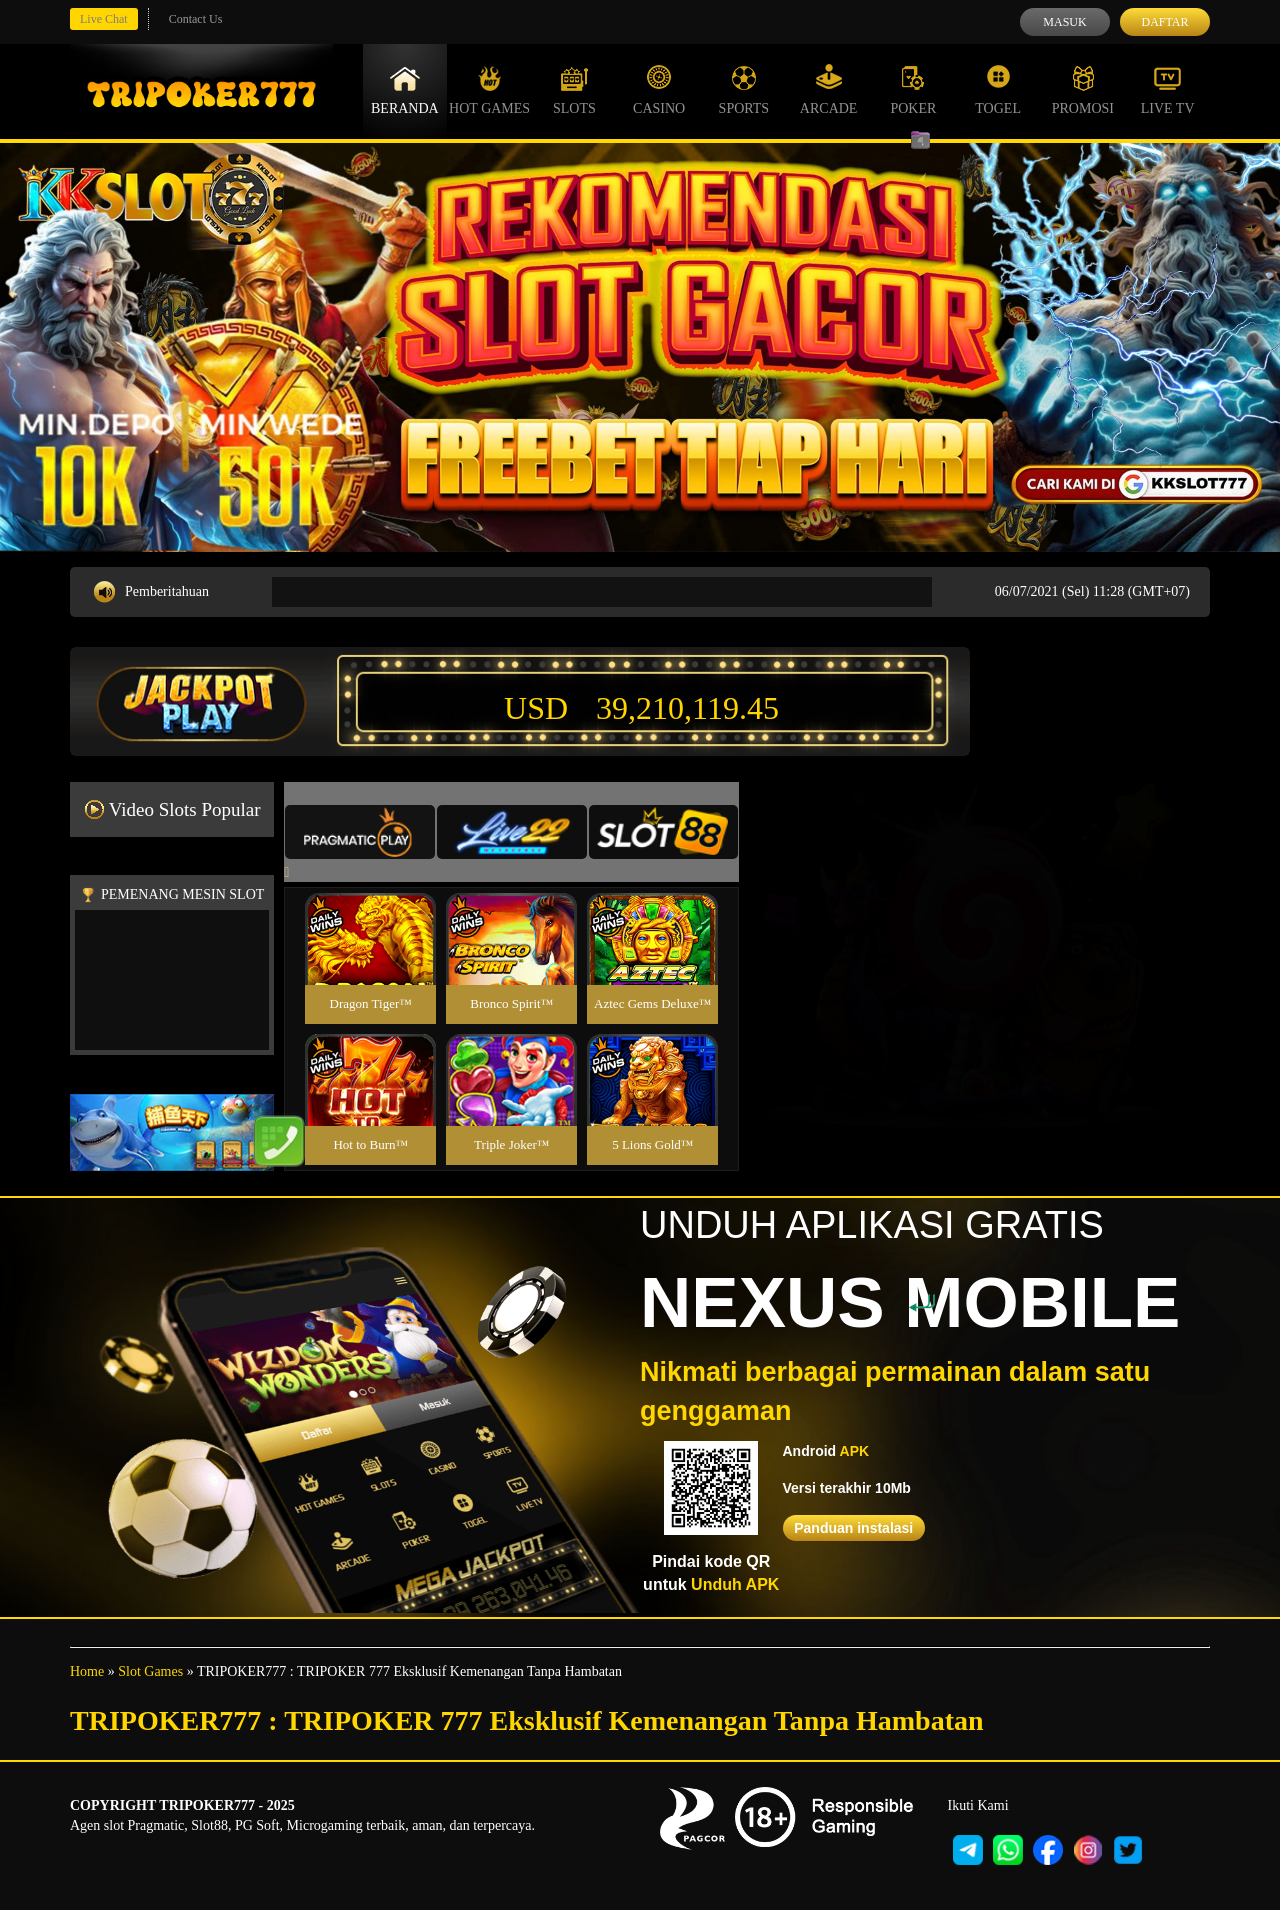  What do you see at coordinates (920, 139) in the screenshot?
I see `folder synced with insync cloud service` at bounding box center [920, 139].